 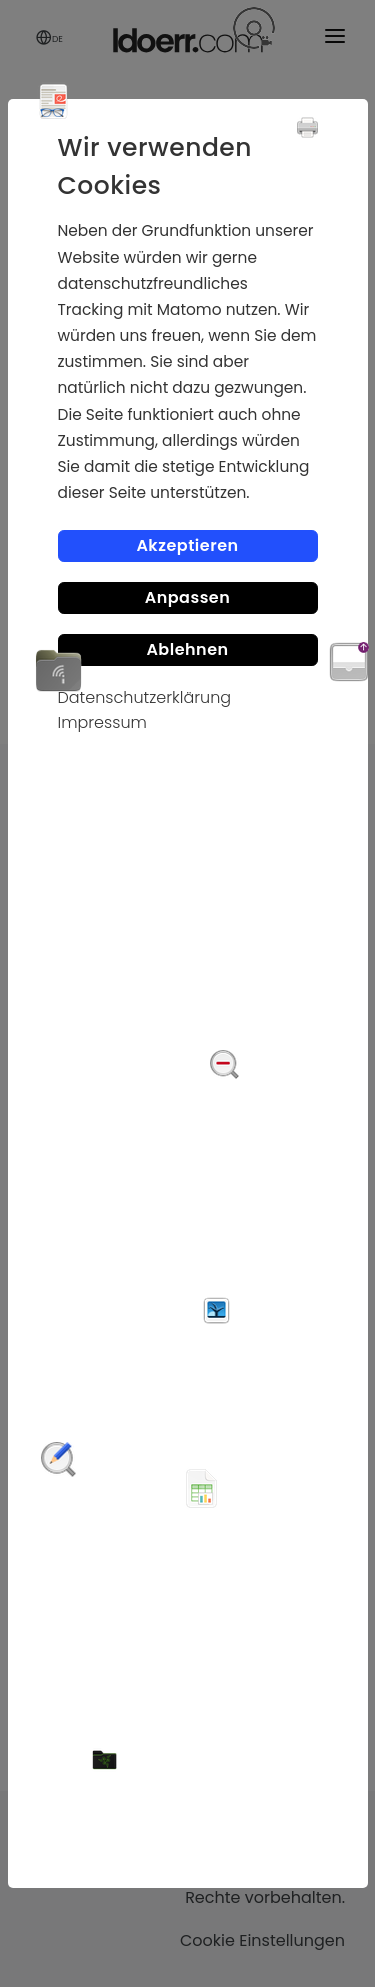 I want to click on zoom out of the current view, so click(x=224, y=1064).